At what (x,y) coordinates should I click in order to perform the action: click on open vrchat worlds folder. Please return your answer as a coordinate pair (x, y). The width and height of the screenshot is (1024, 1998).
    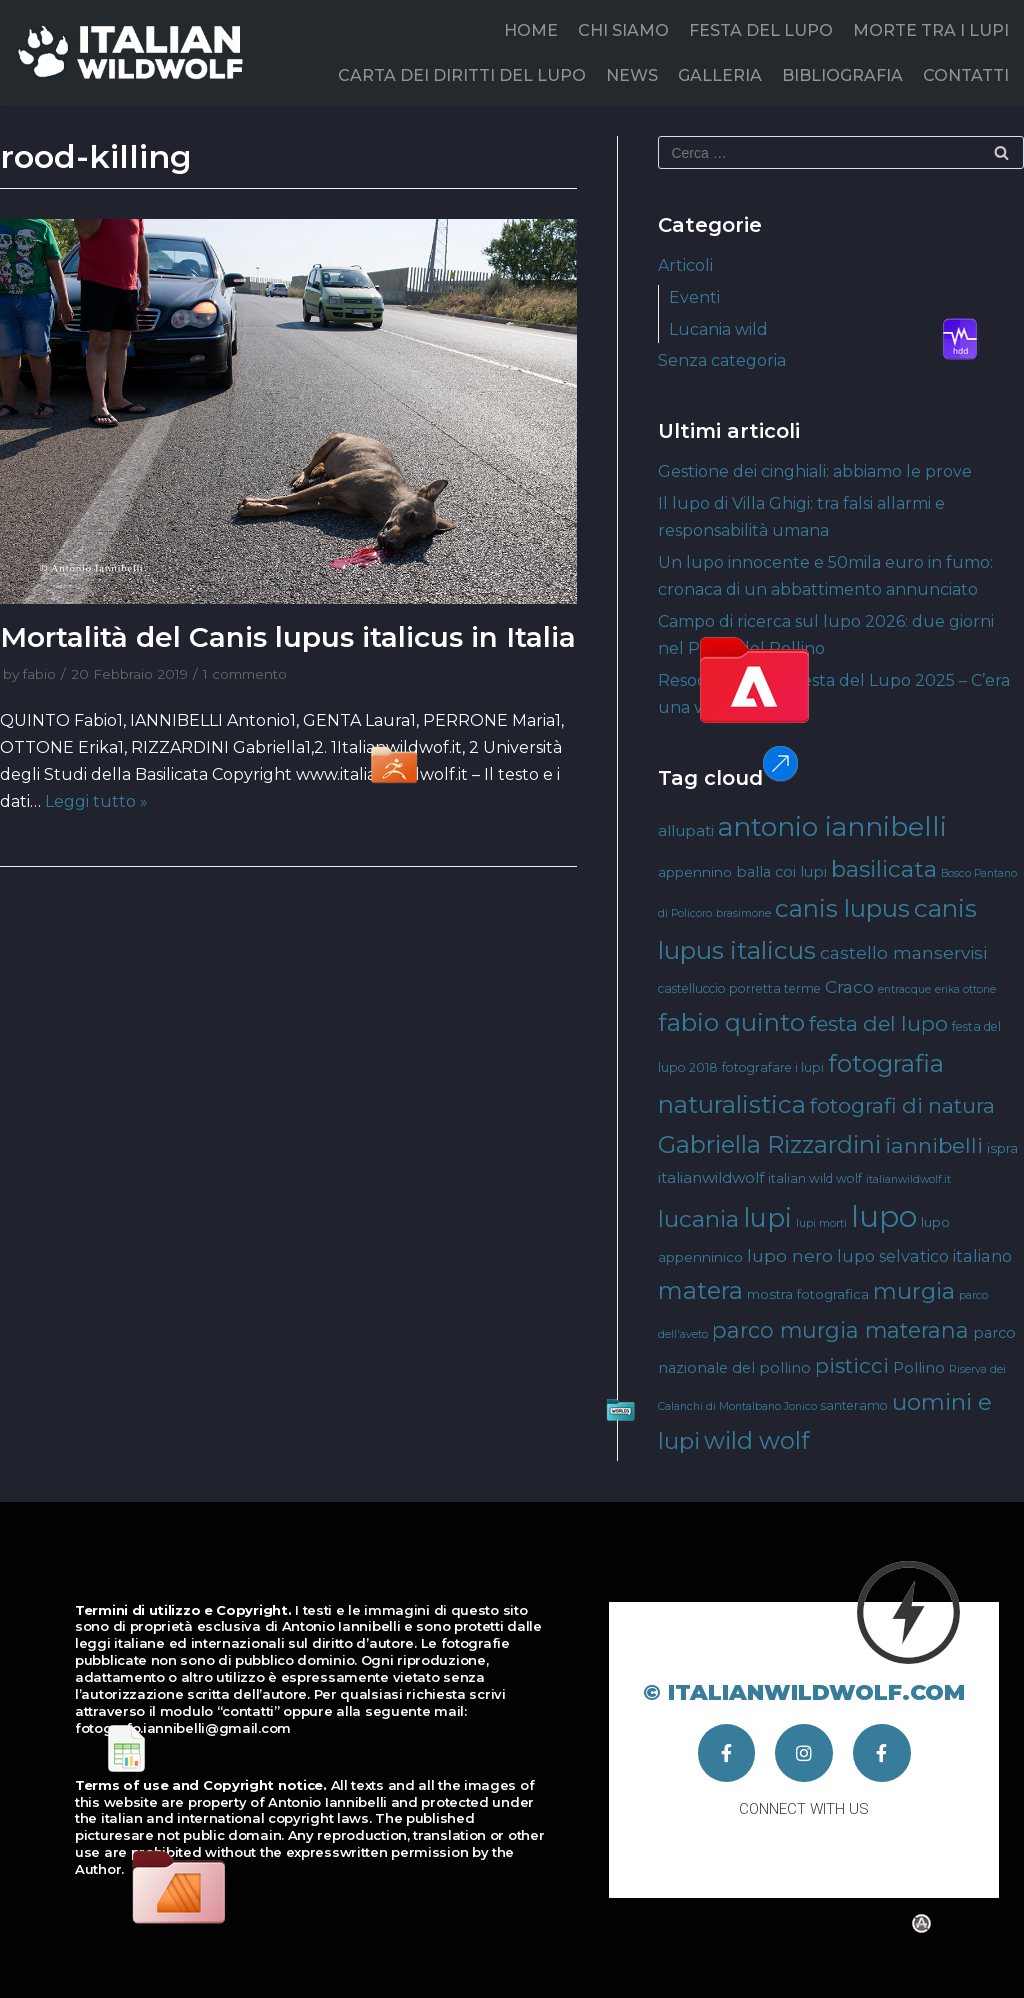
    Looking at the image, I should click on (620, 1410).